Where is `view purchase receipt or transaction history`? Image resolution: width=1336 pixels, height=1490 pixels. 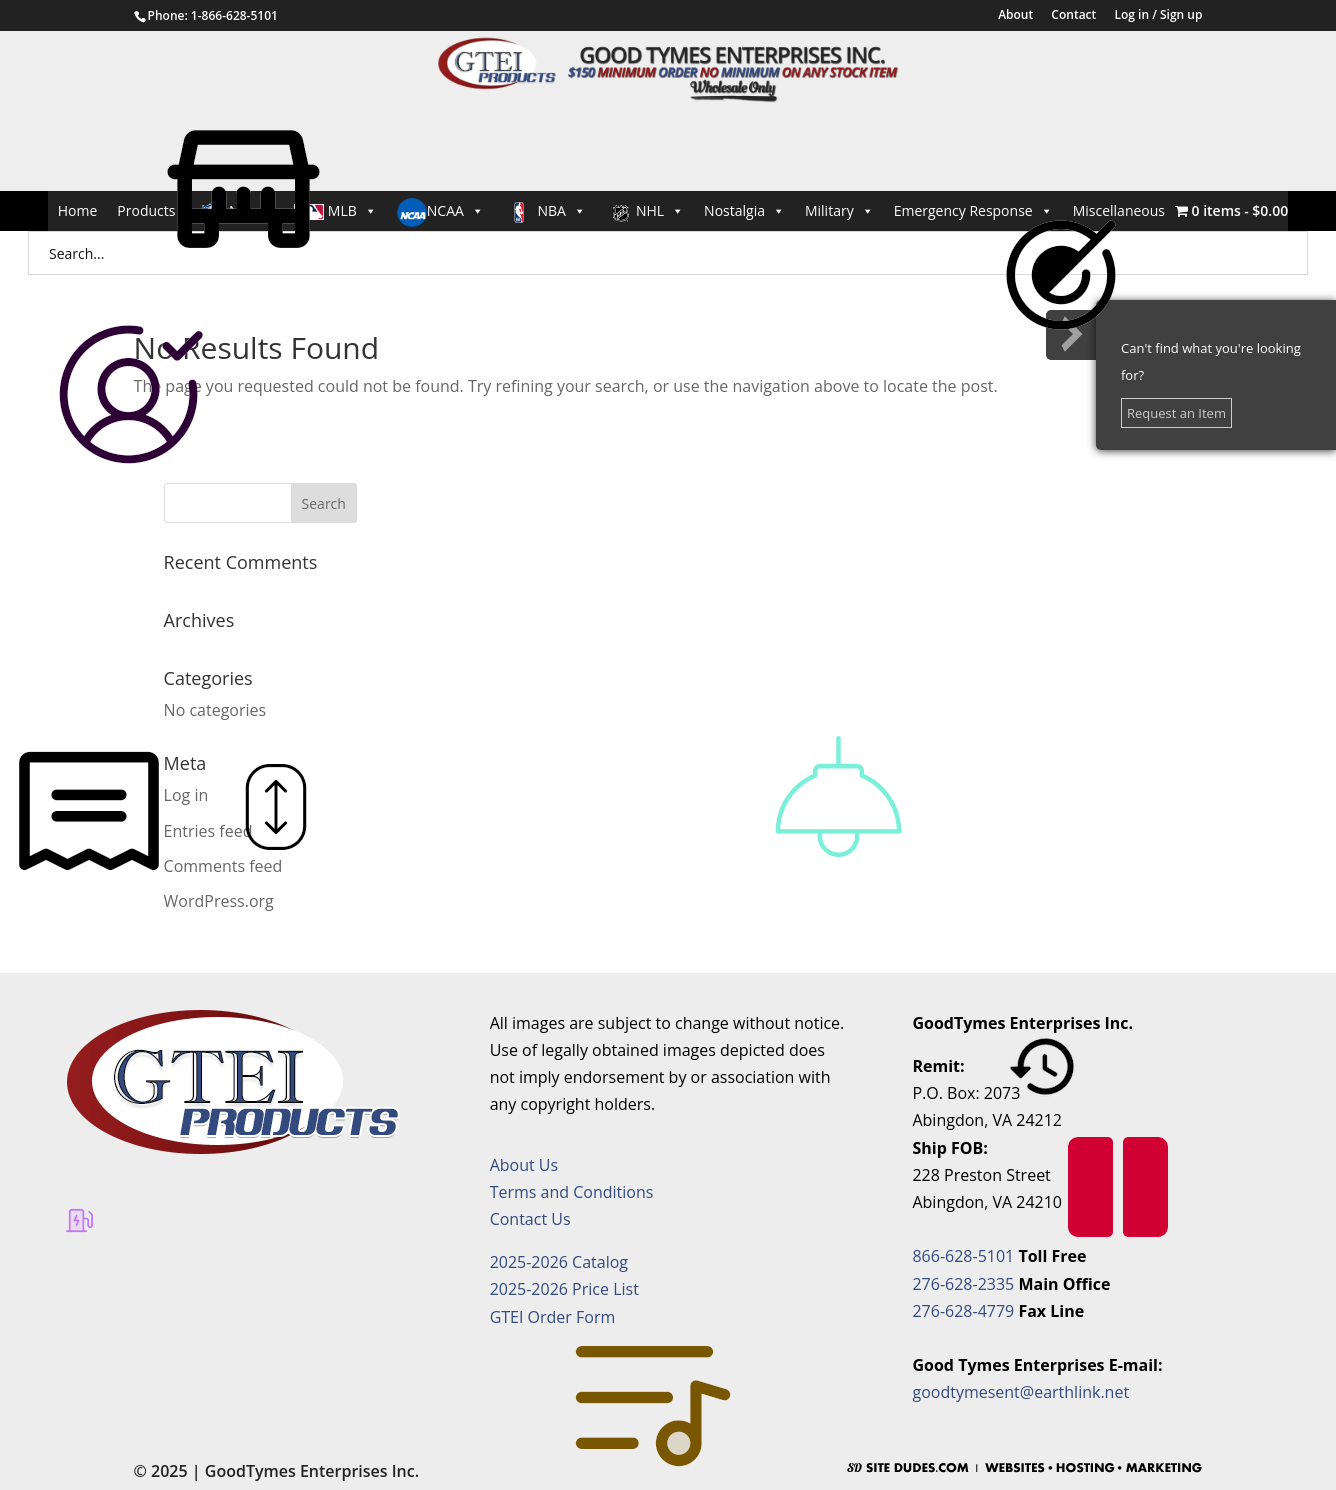
view purchase receipt or transaction history is located at coordinates (89, 811).